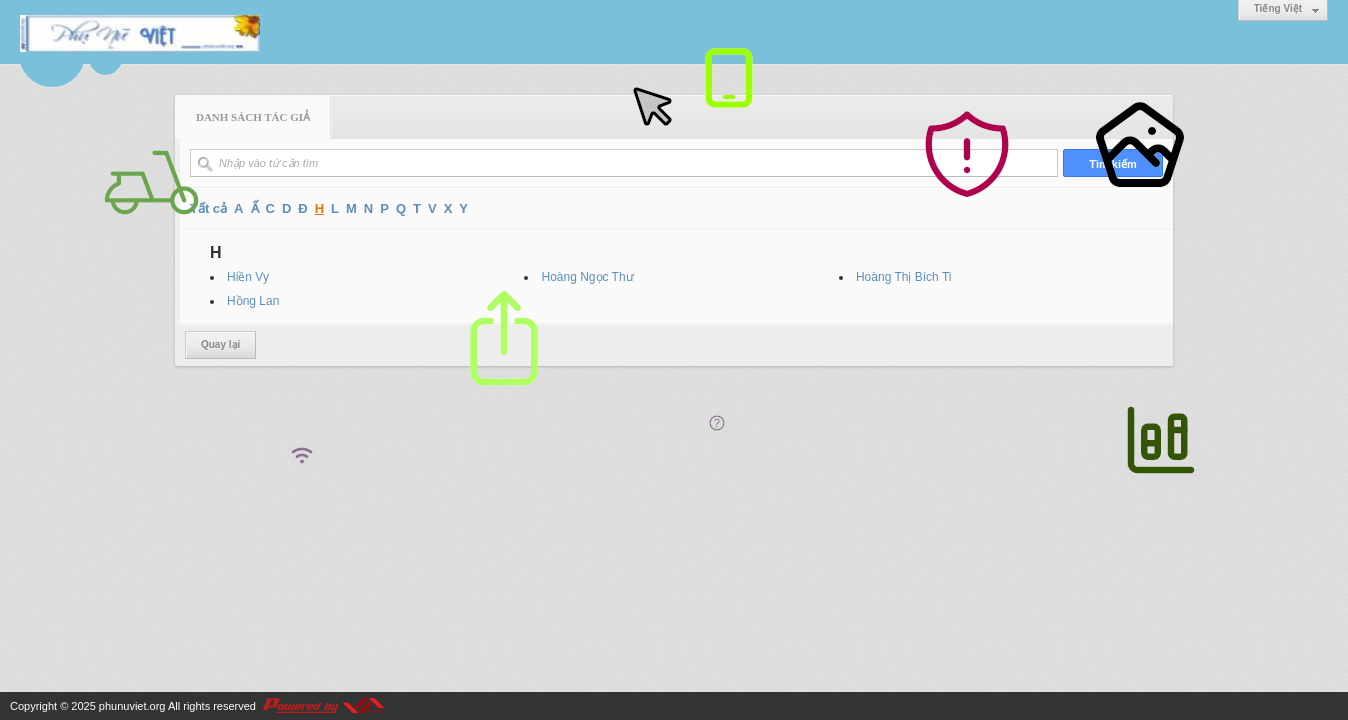 The height and width of the screenshot is (720, 1348). Describe the element at coordinates (151, 185) in the screenshot. I see `select moped or scooter delivery option` at that location.